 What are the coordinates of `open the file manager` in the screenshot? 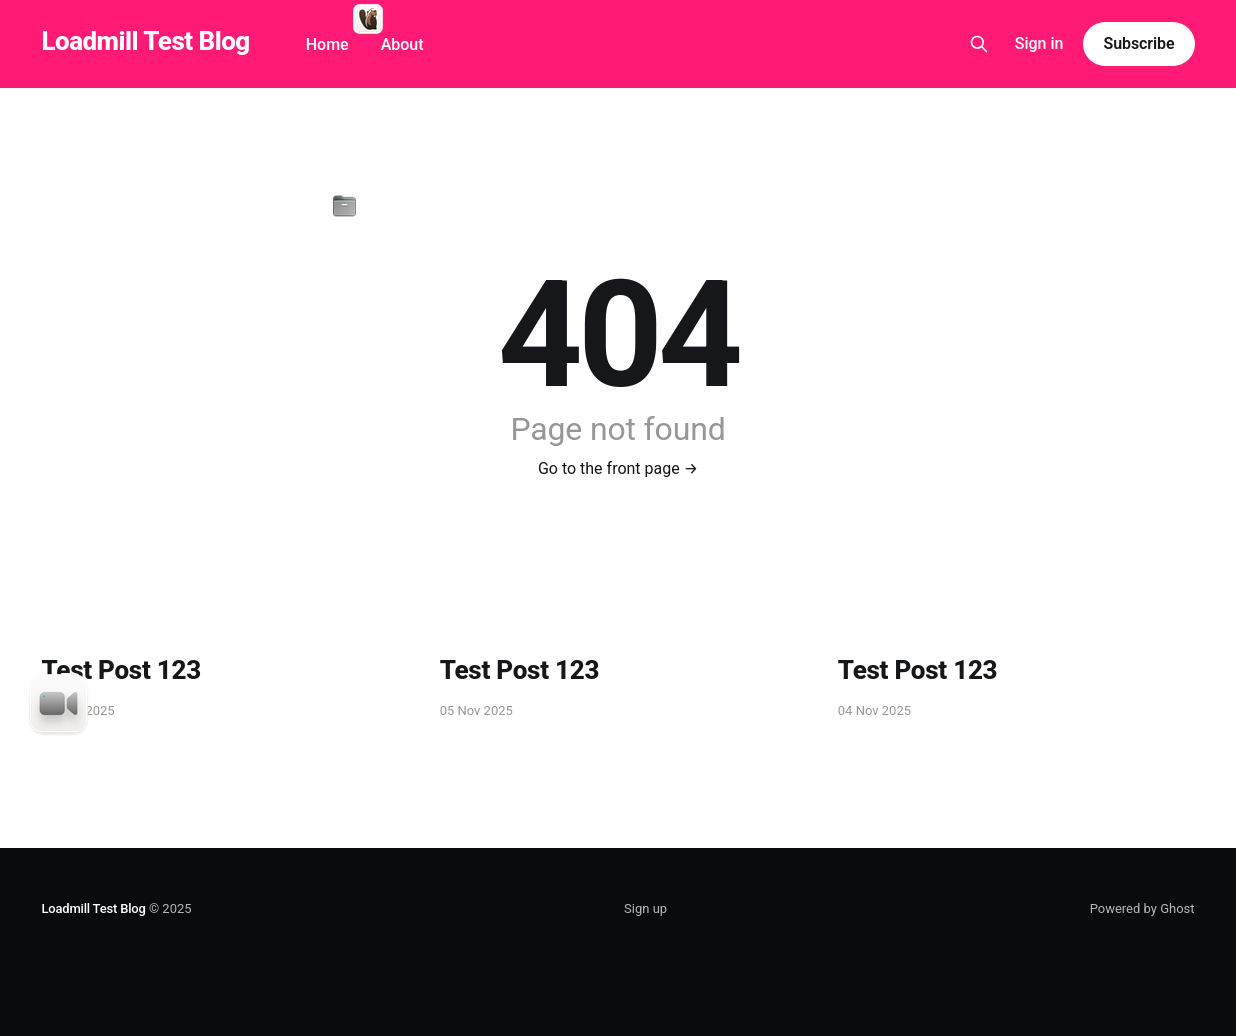 It's located at (344, 205).